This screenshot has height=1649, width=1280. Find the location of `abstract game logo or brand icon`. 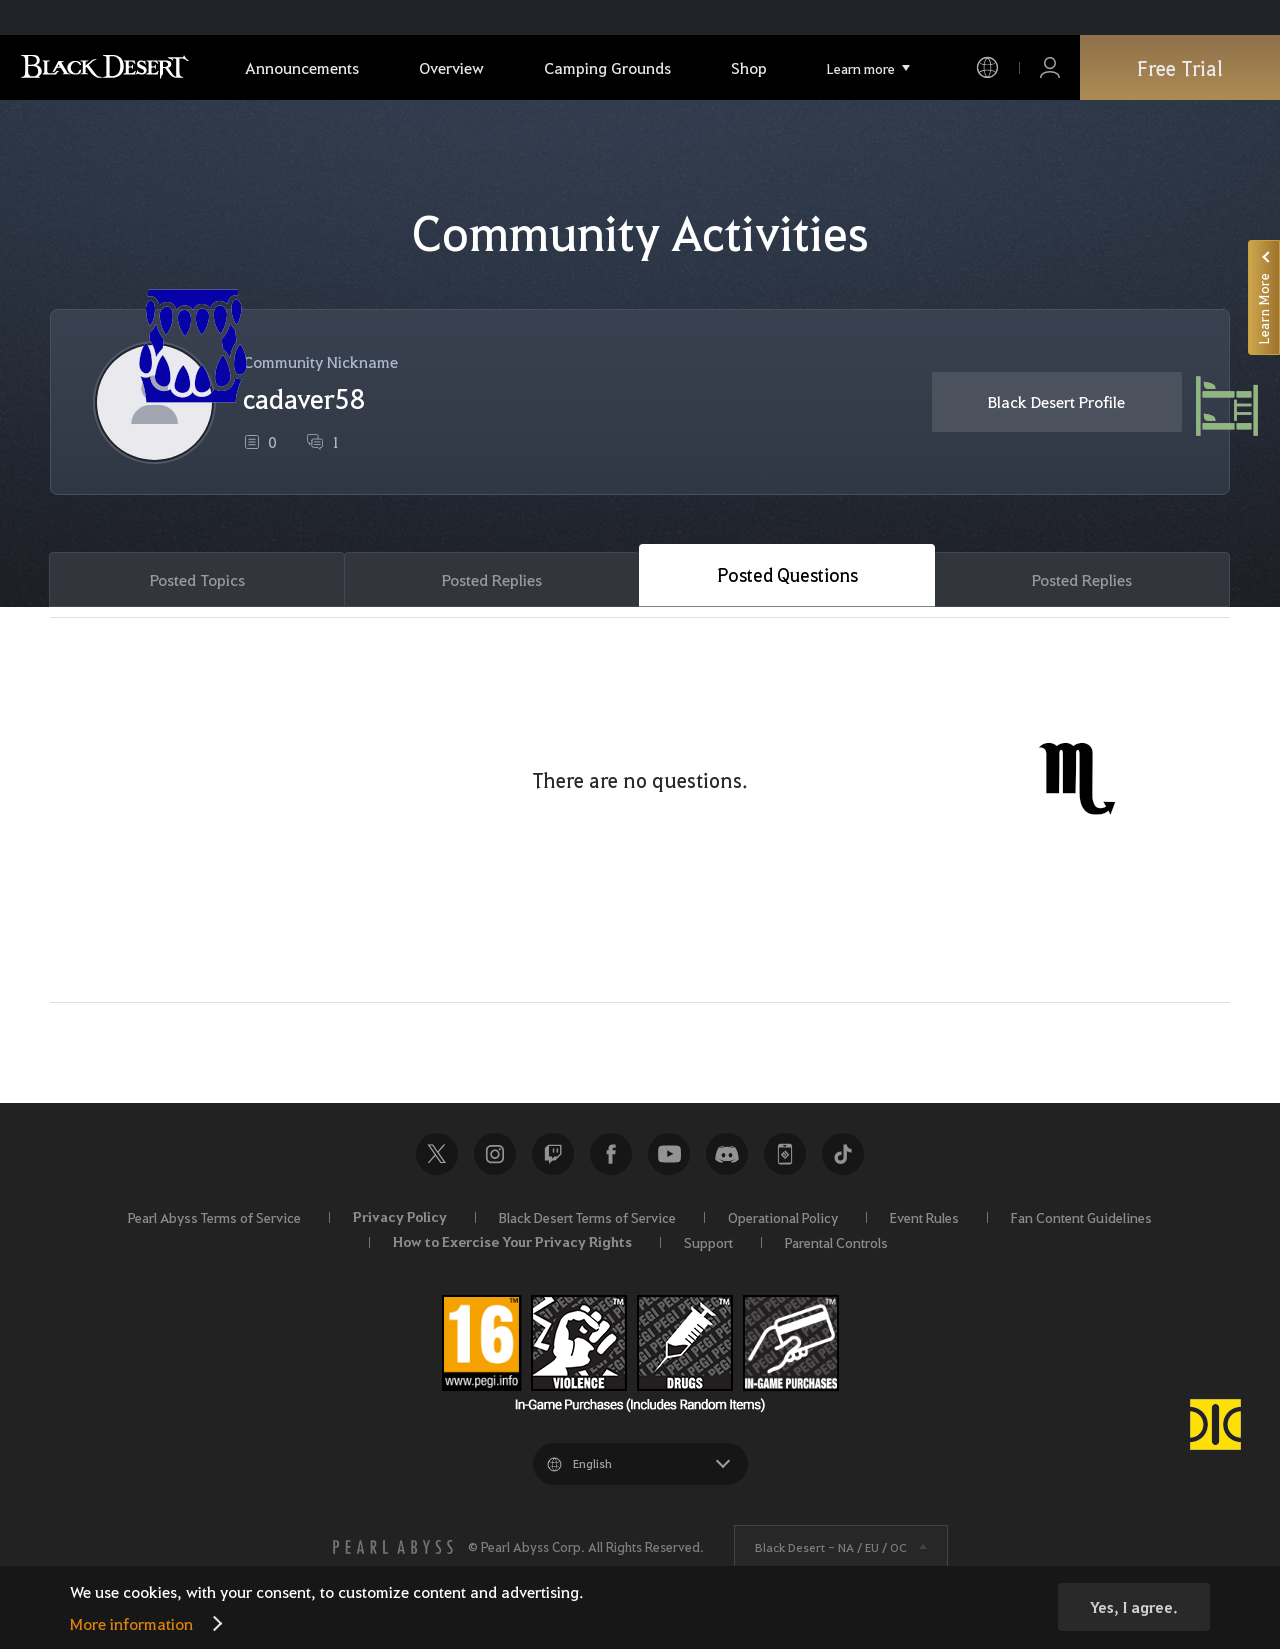

abstract game logo or brand icon is located at coordinates (1215, 1424).